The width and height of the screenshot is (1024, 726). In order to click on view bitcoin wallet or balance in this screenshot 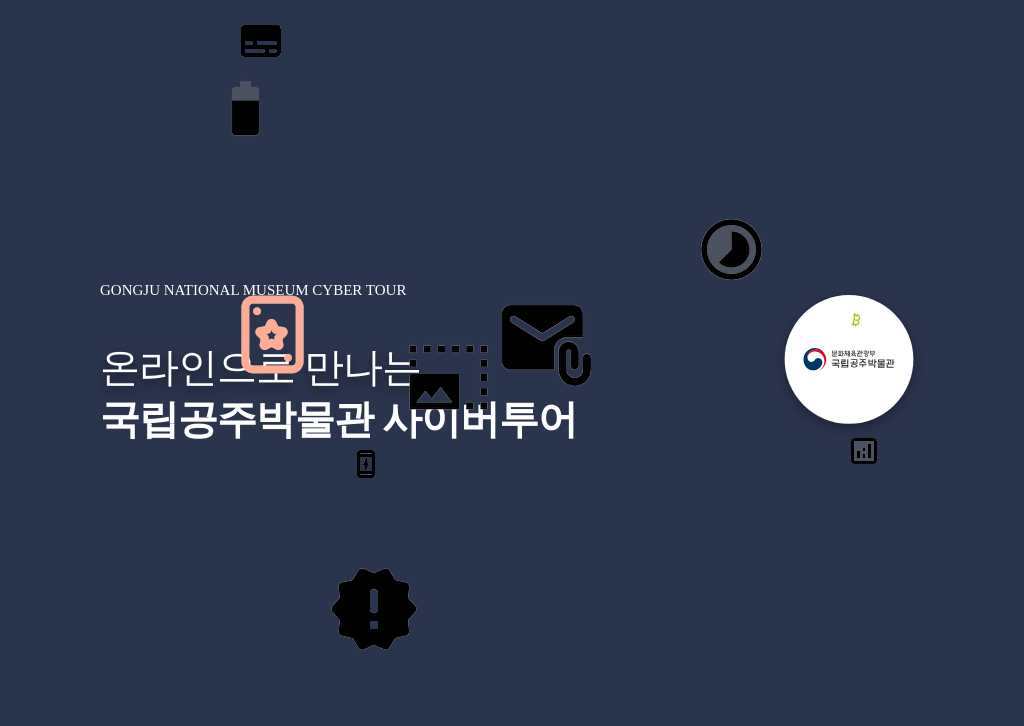, I will do `click(856, 320)`.